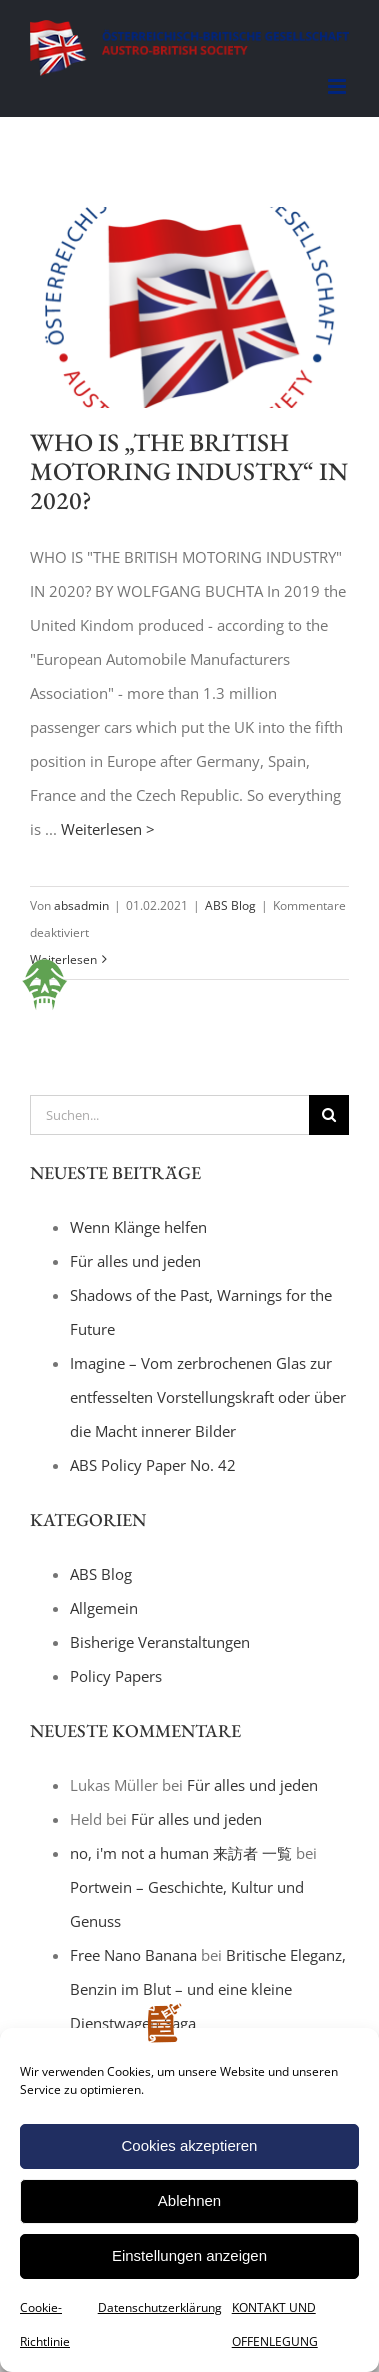  Describe the element at coordinates (163, 2023) in the screenshot. I see `pin or mark an important note` at that location.